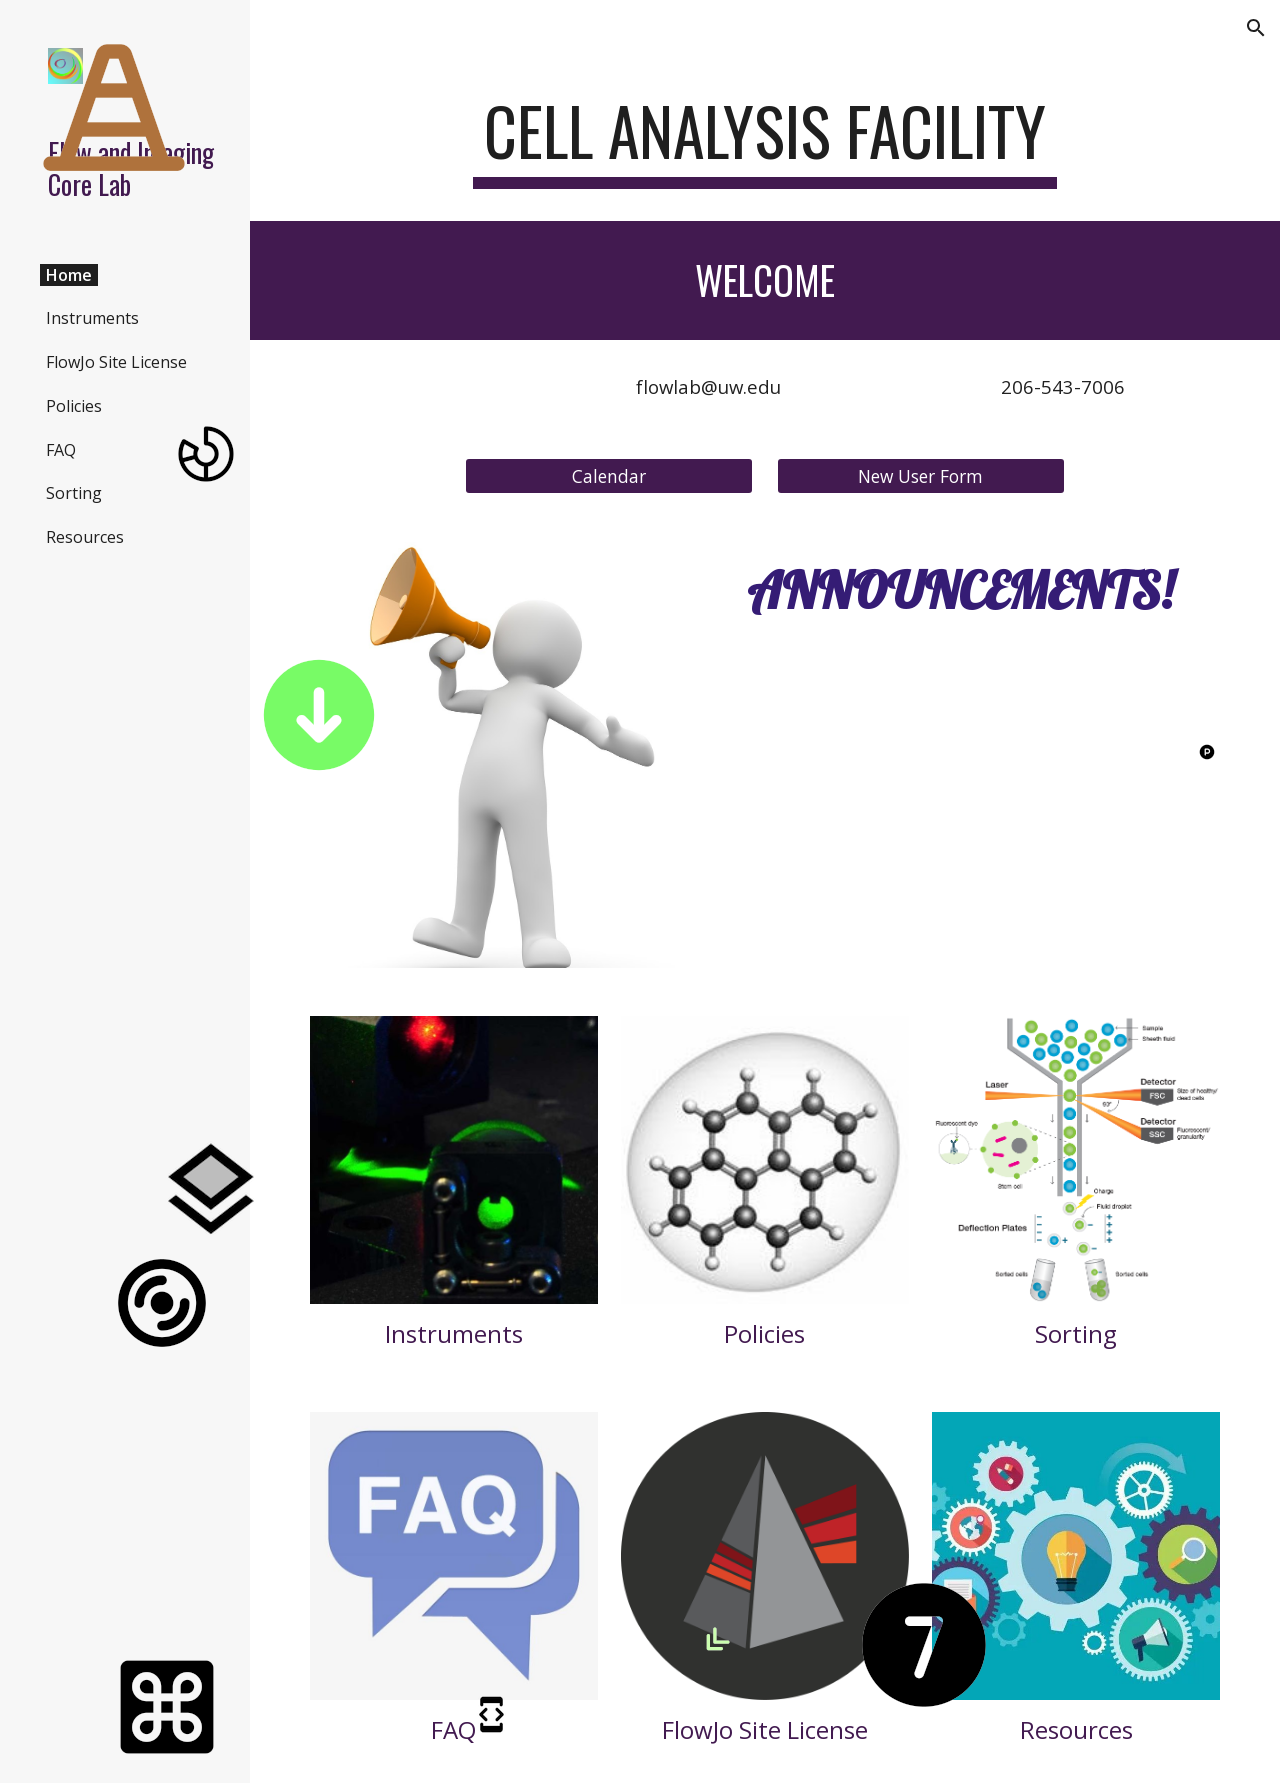 This screenshot has height=1783, width=1280. I want to click on indicates parking availability or location, so click(1207, 752).